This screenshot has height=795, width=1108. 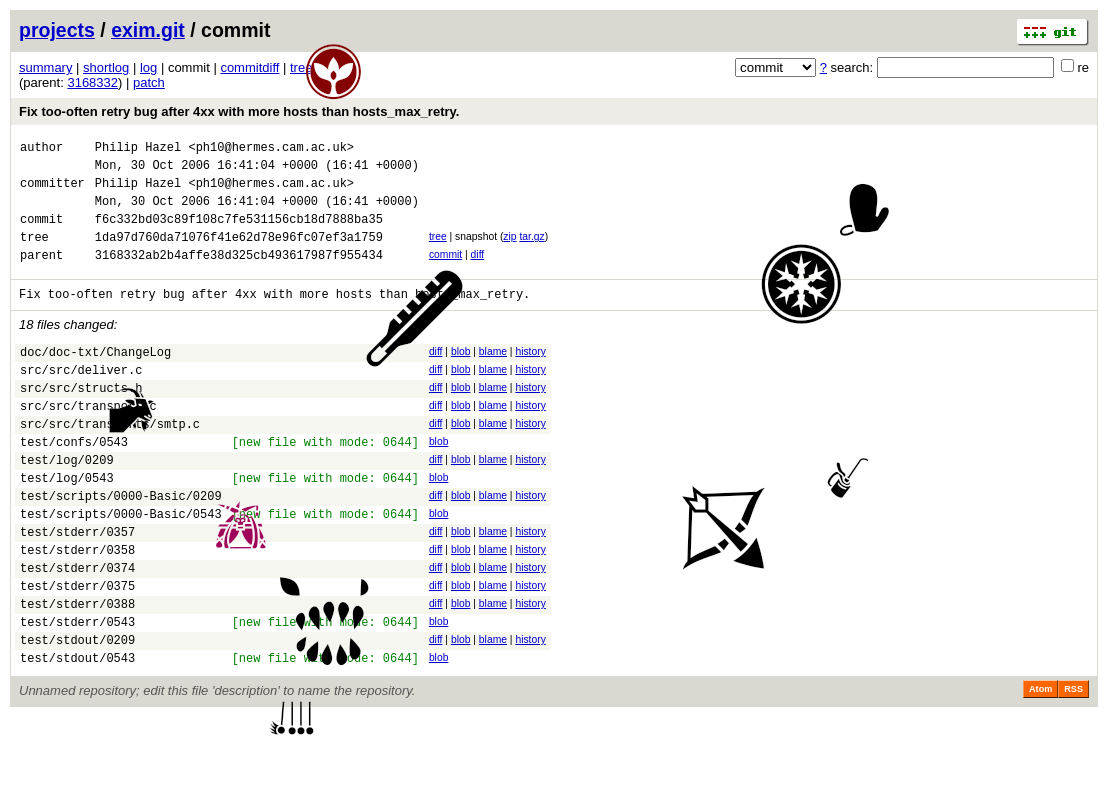 I want to click on activate ice or frost ability, so click(x=801, y=284).